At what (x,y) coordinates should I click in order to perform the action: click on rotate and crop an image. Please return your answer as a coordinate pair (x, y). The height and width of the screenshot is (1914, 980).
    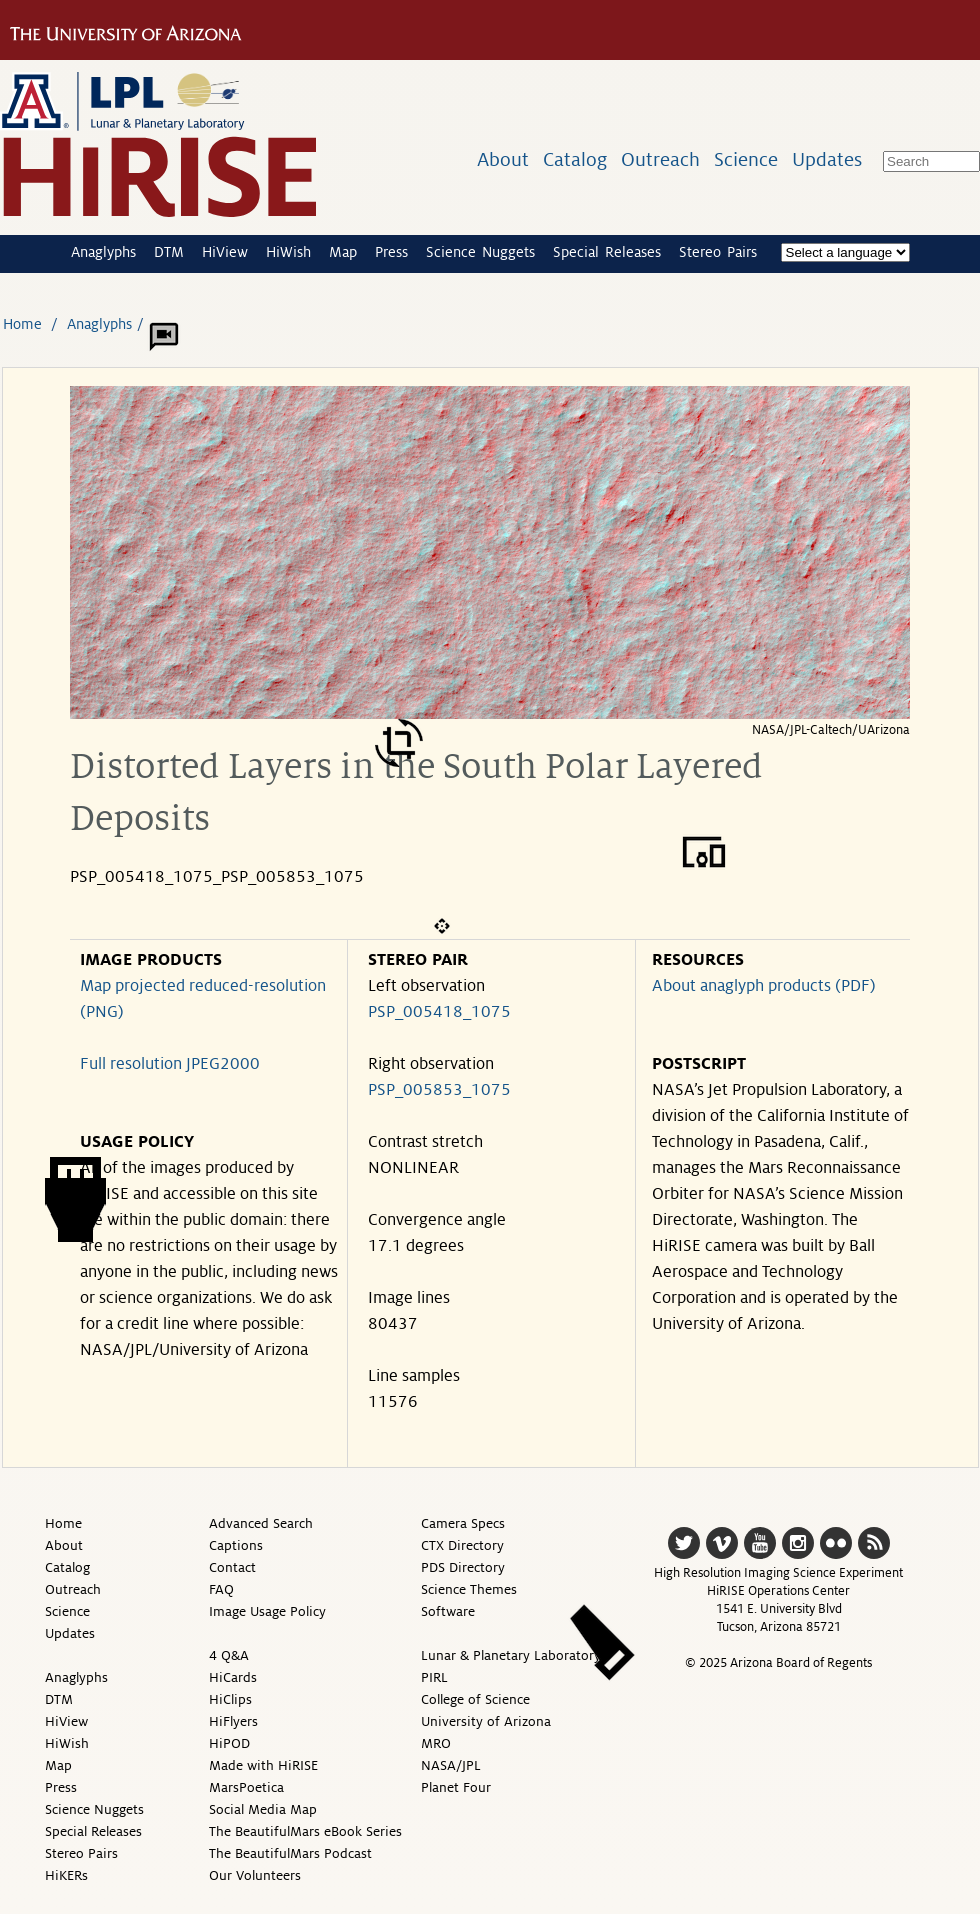
    Looking at the image, I should click on (399, 743).